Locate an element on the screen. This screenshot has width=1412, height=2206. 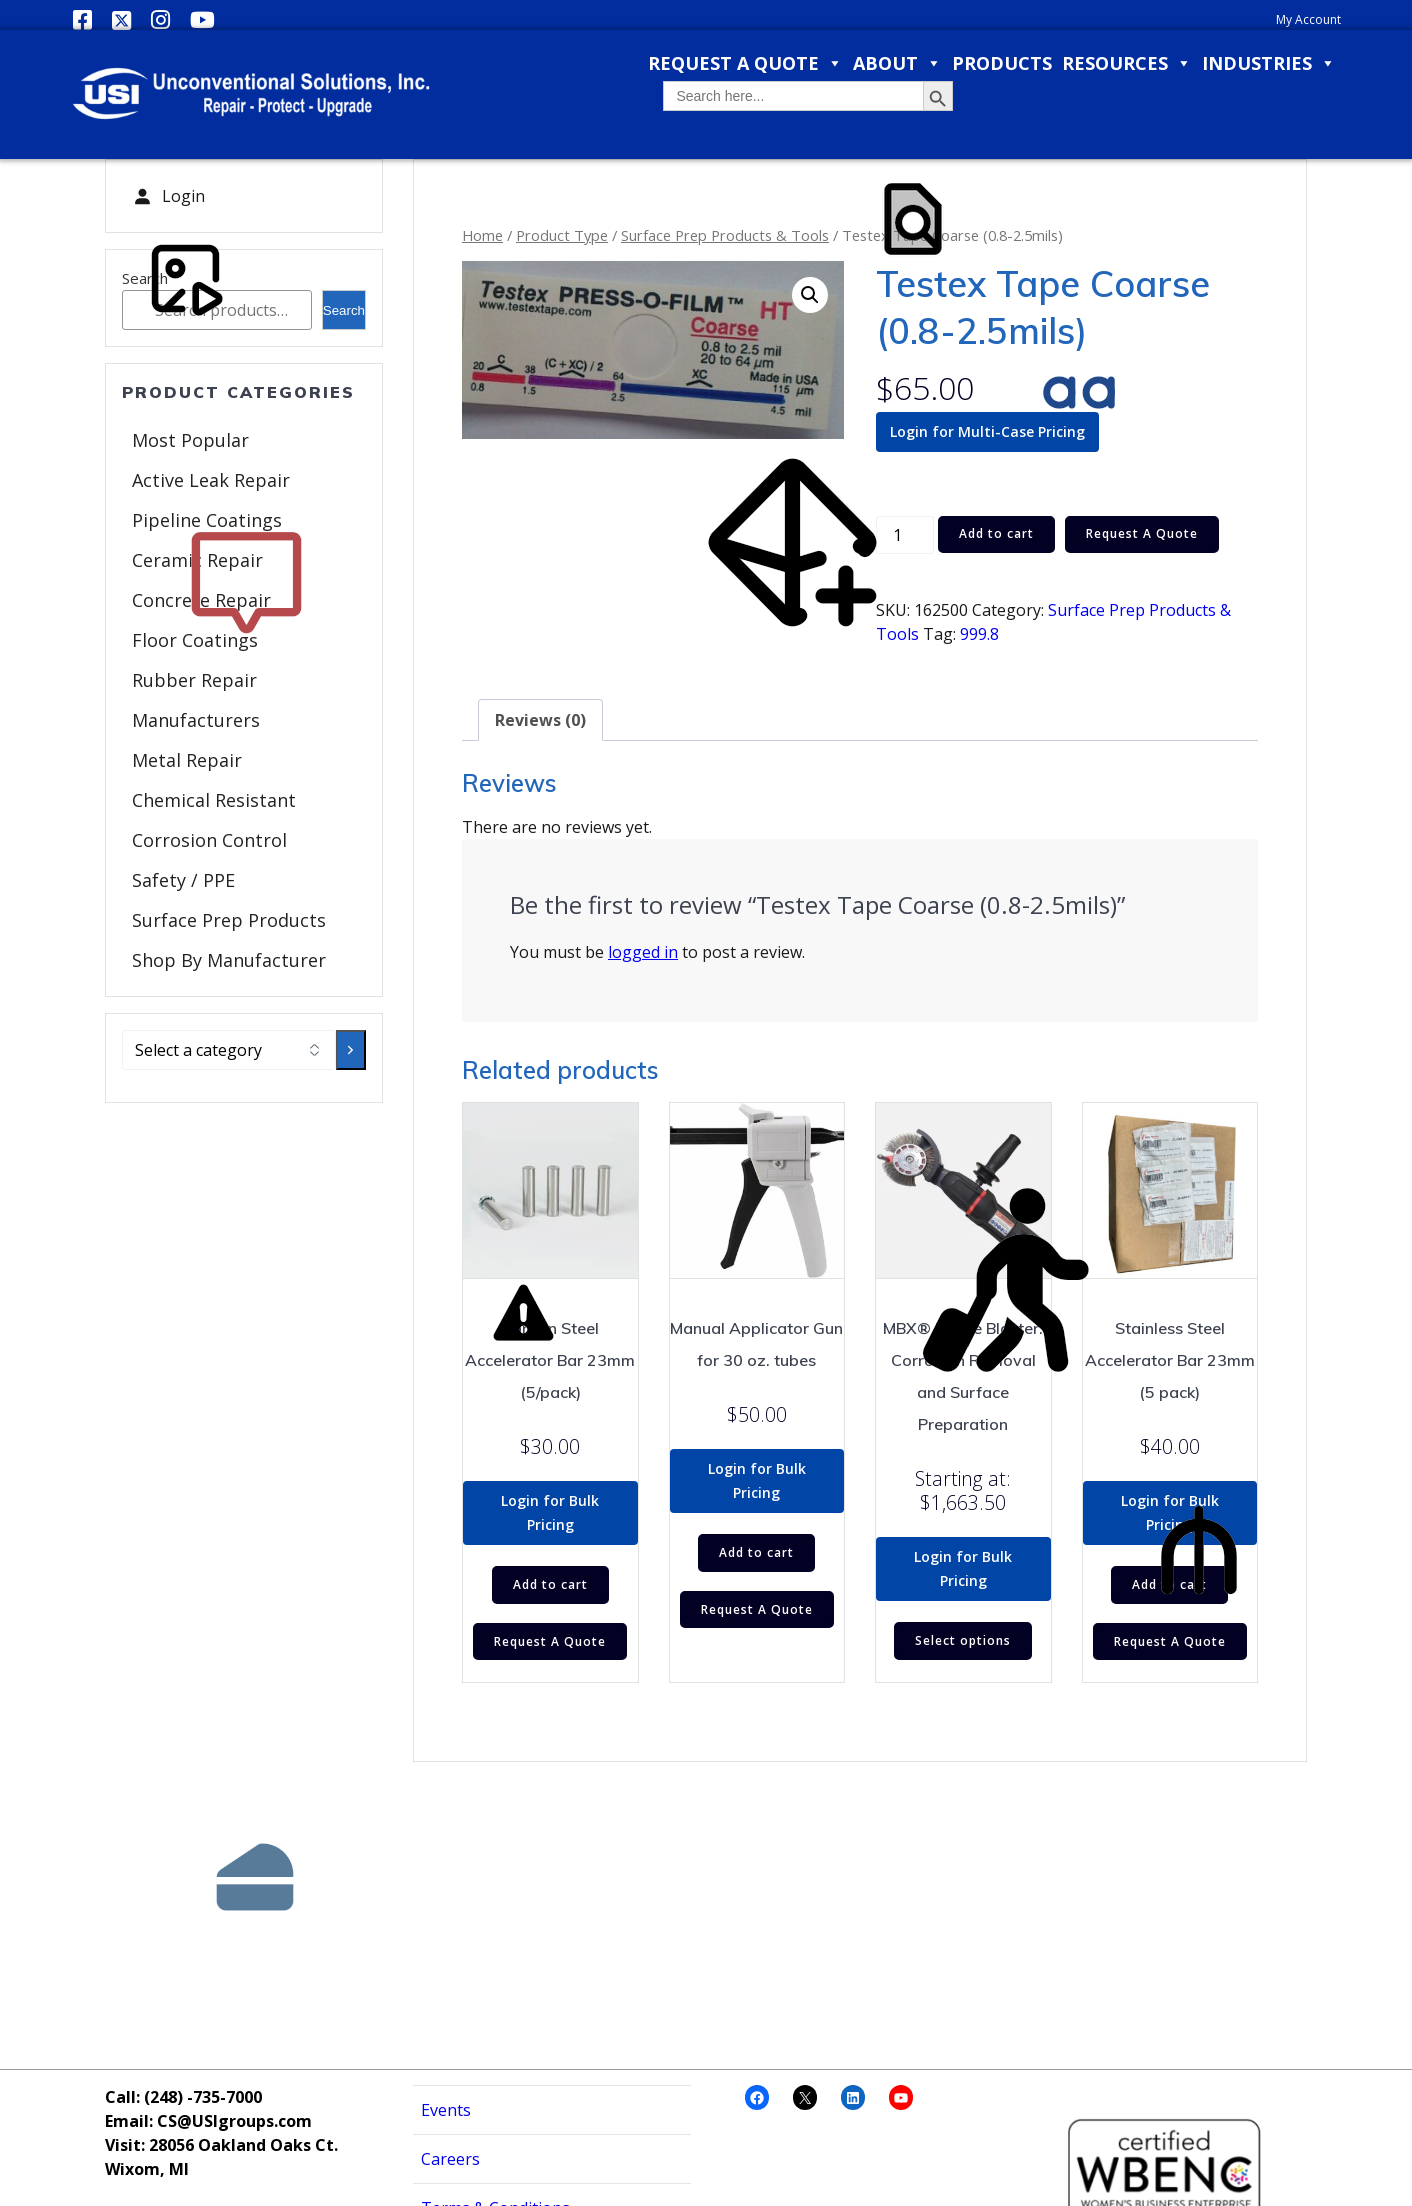
add a new 3D object or shape is located at coordinates (792, 542).